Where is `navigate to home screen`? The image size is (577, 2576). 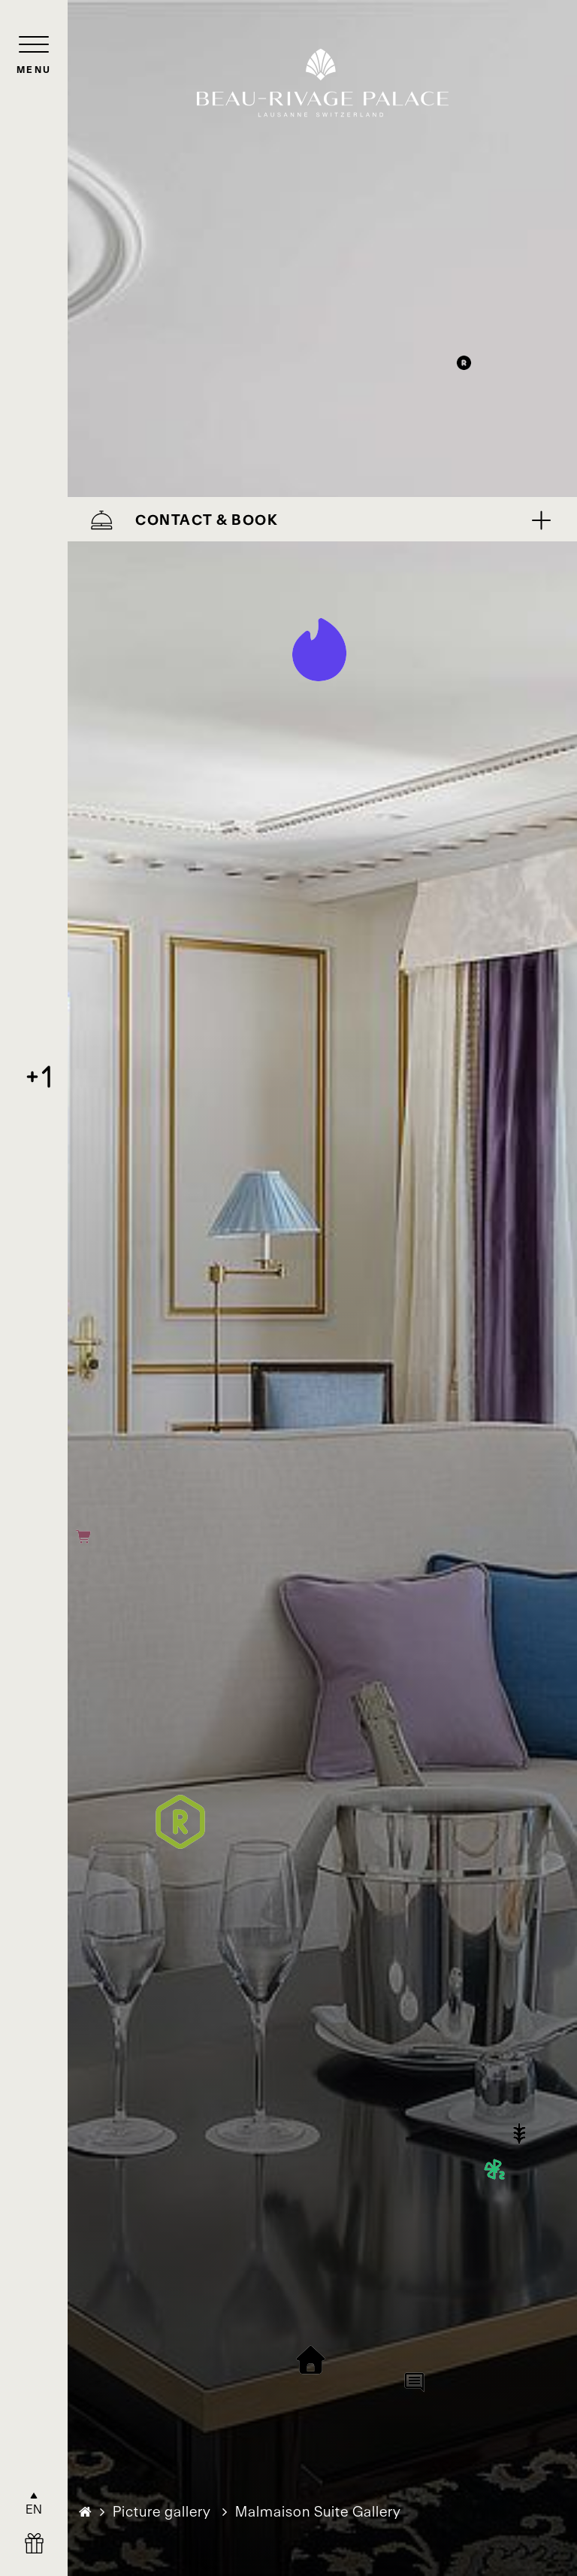
navigate to home screen is located at coordinates (310, 2359).